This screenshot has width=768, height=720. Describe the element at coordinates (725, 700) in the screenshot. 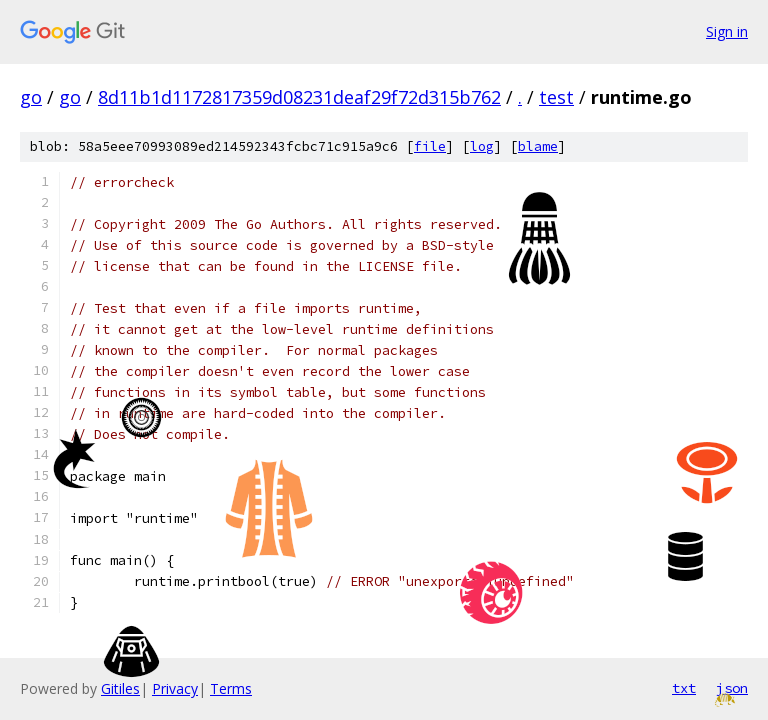

I see `armadillo character or avatar selection` at that location.